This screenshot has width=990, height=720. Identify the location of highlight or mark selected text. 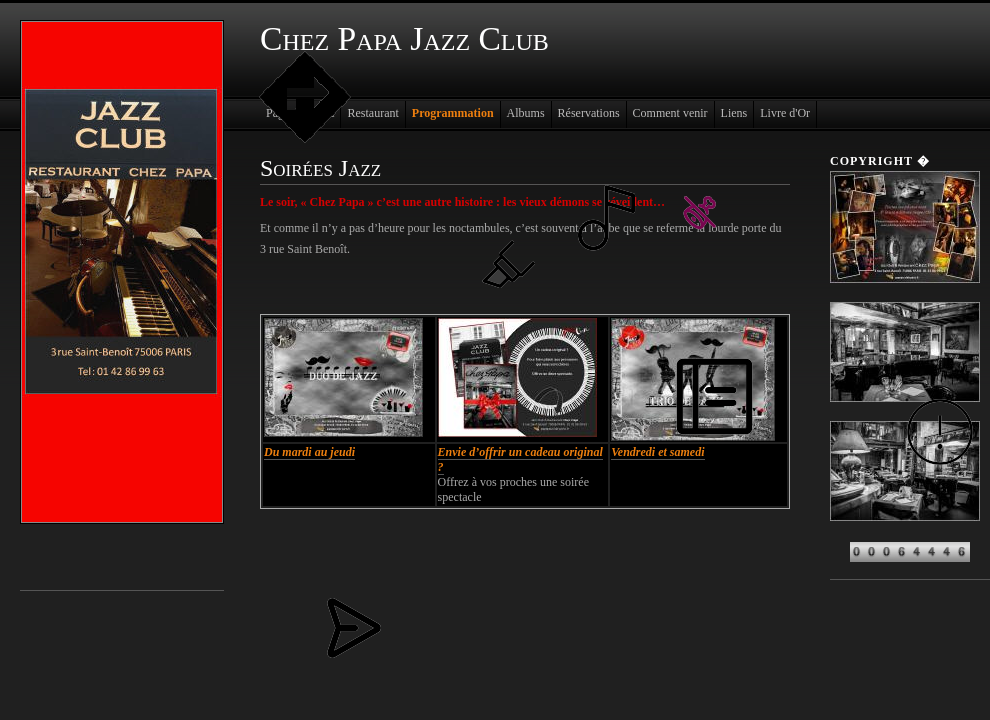
(507, 267).